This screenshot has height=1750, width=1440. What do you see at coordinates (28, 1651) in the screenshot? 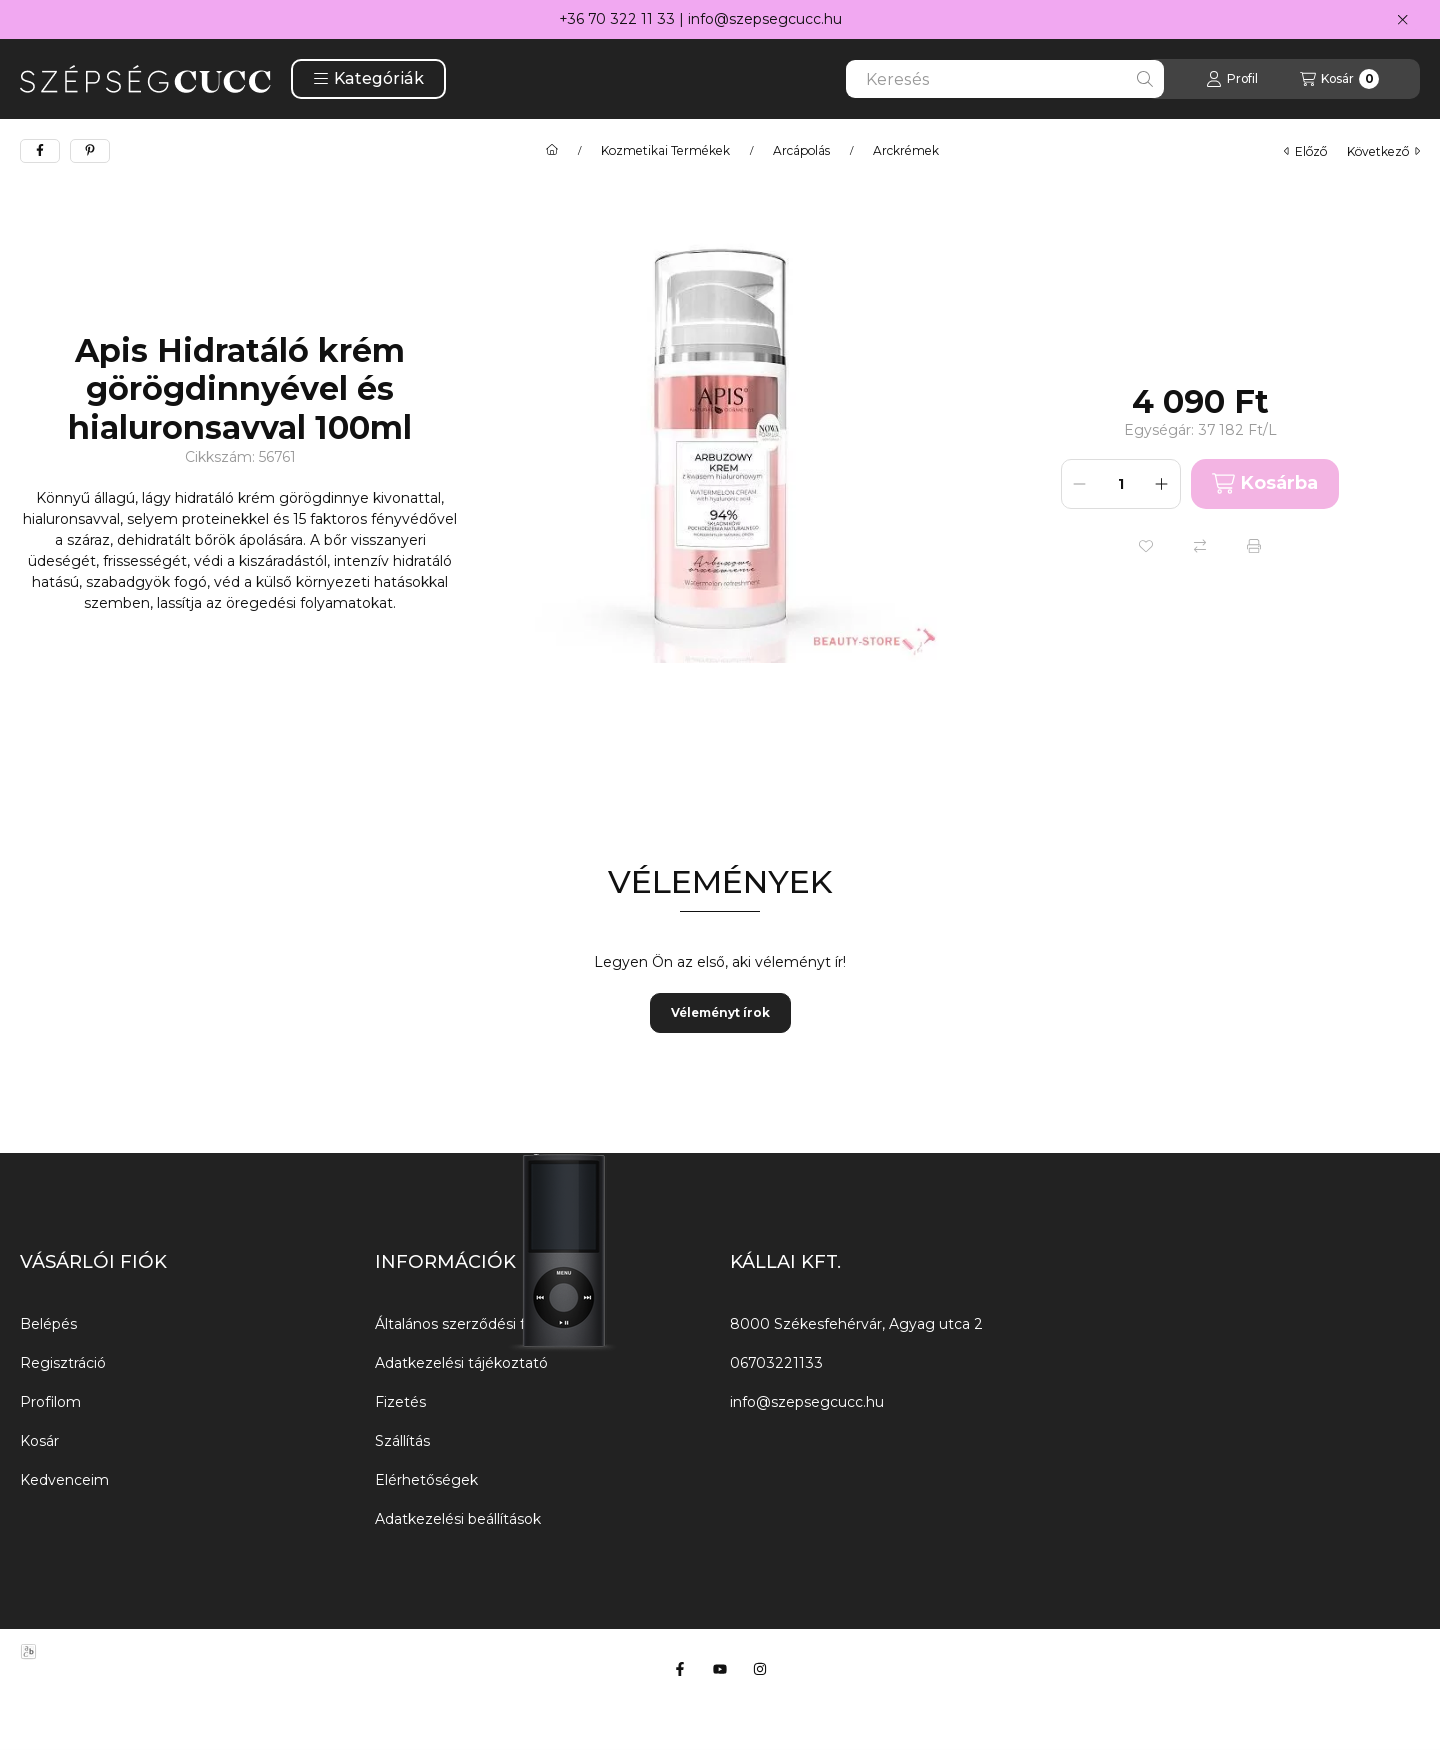
I see `open the font viewer application` at bounding box center [28, 1651].